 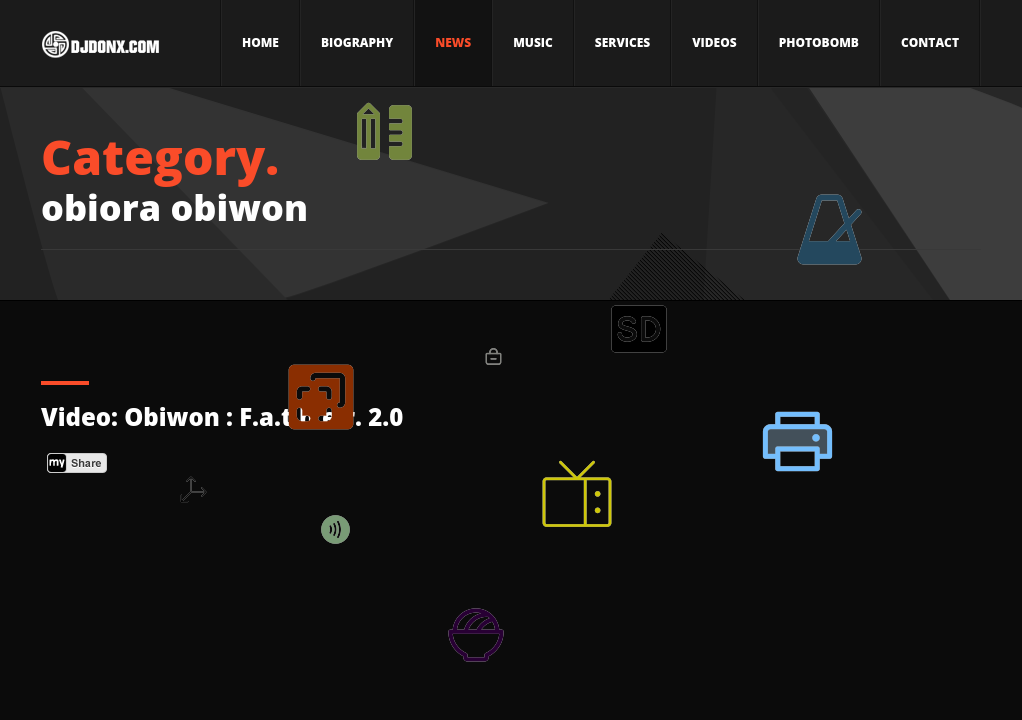 What do you see at coordinates (476, 636) in the screenshot?
I see `view food or meal options` at bounding box center [476, 636].